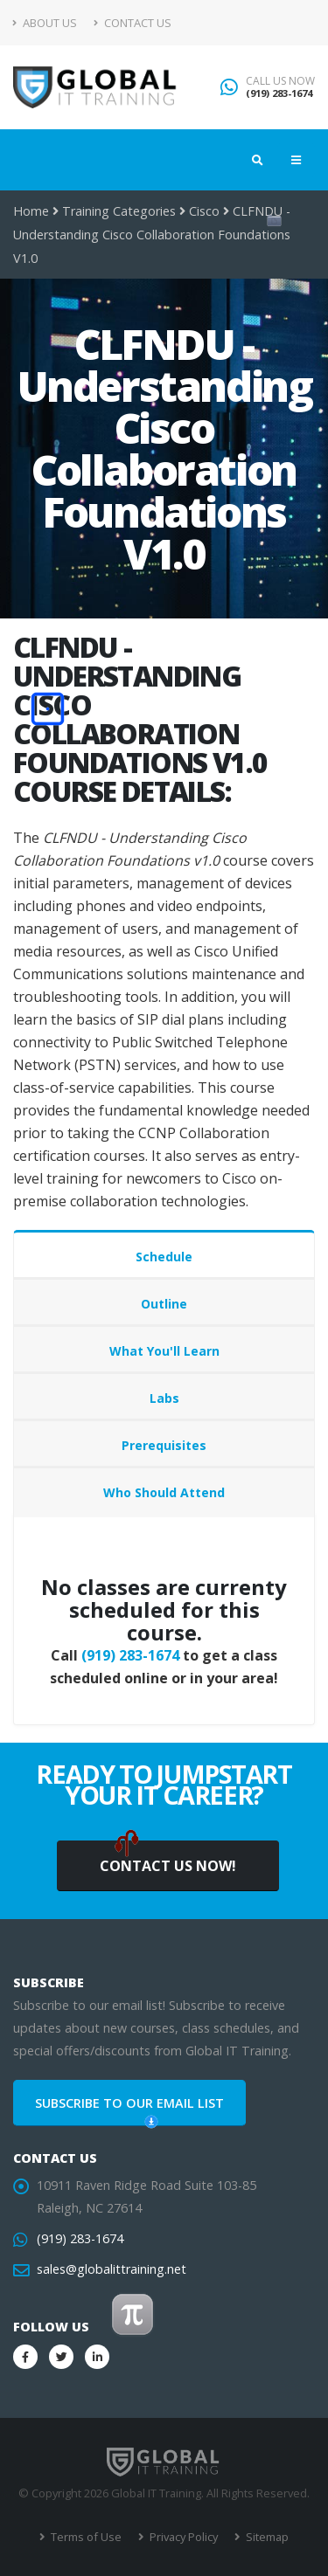 This screenshot has width=328, height=2576. Describe the element at coordinates (132, 2314) in the screenshot. I see `open mathematics or calculator application` at that location.